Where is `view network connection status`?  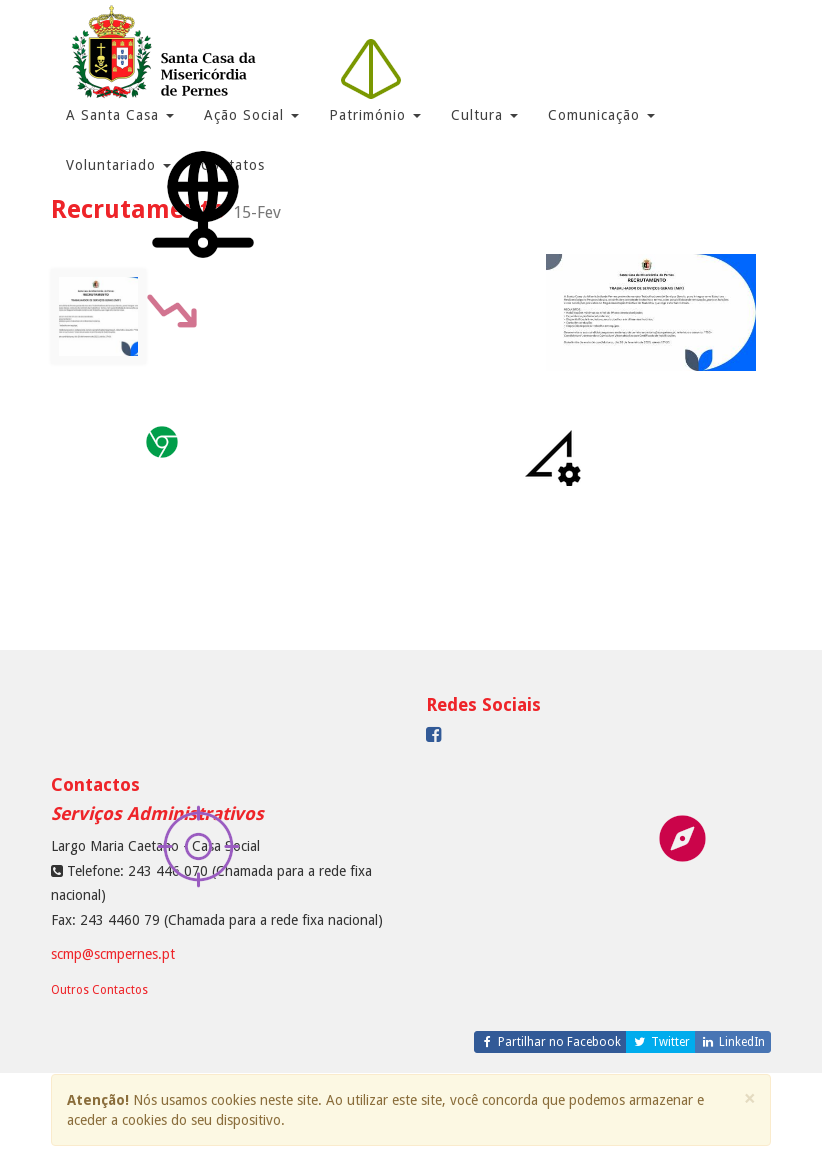 view network connection status is located at coordinates (203, 202).